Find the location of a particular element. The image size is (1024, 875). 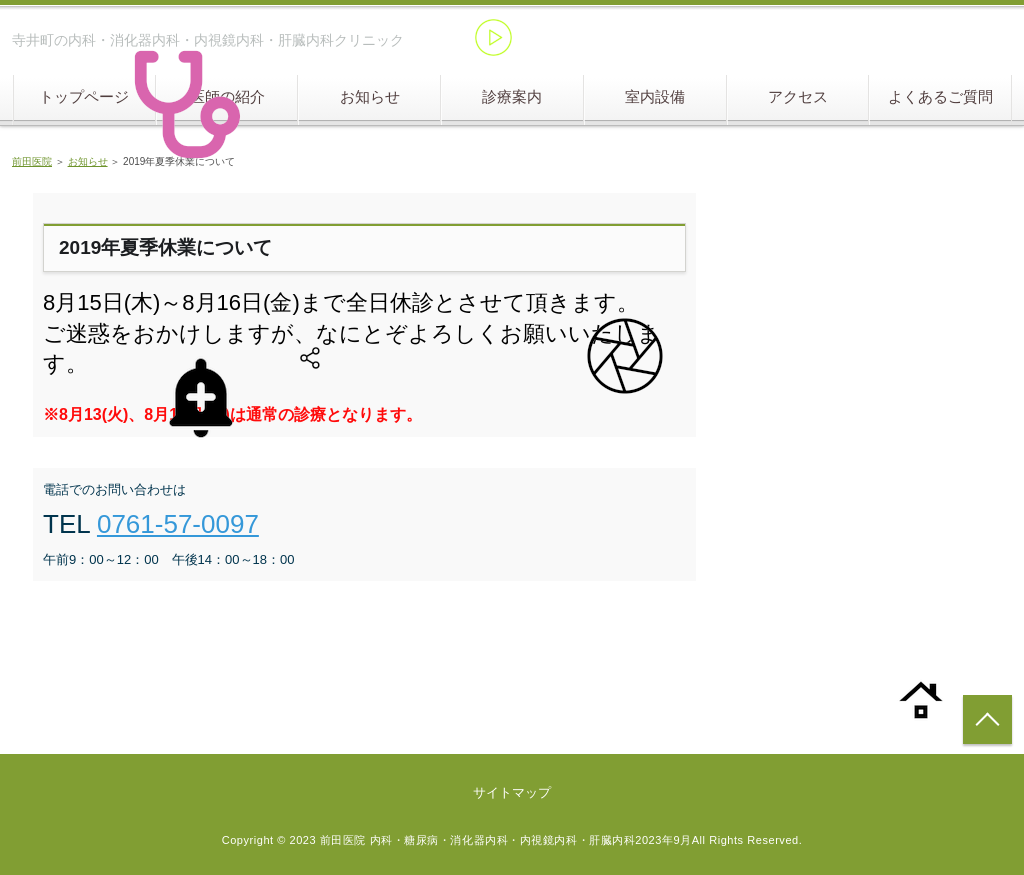

access roofing or home improvement services is located at coordinates (921, 701).